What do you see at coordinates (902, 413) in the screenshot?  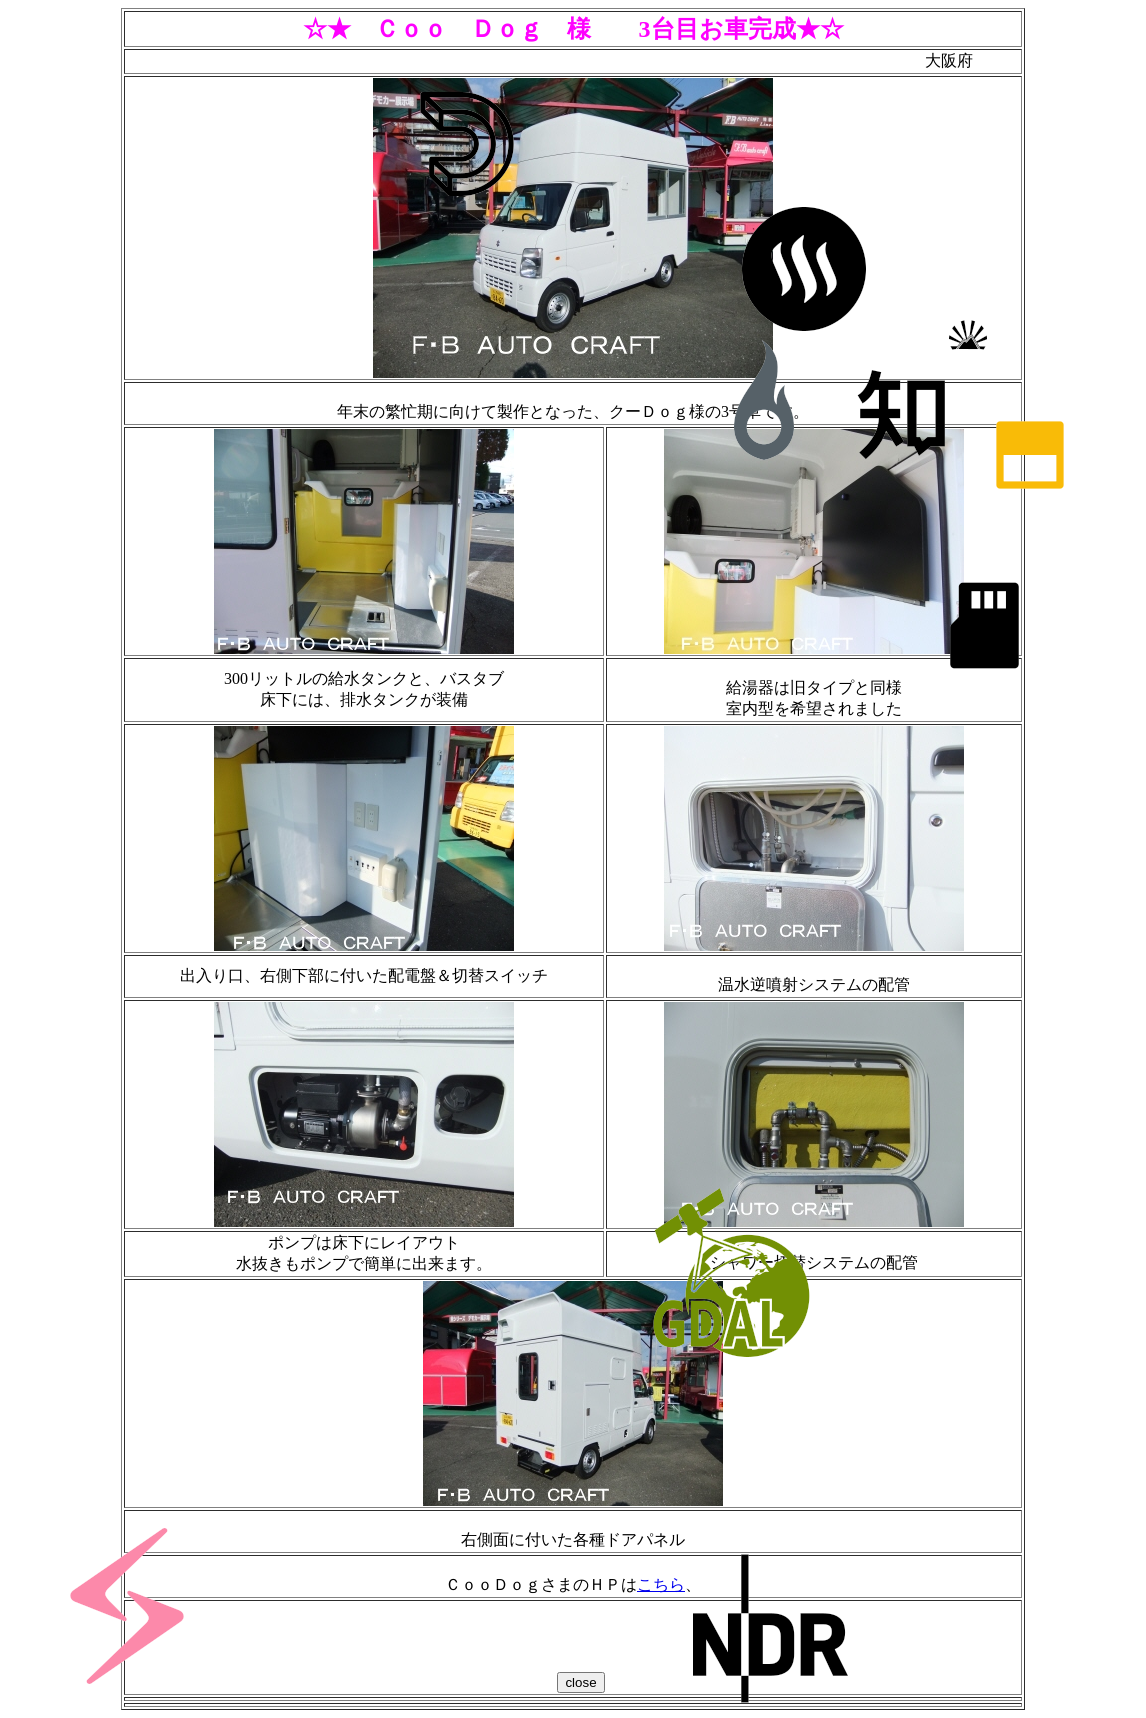 I see `open zhihu app` at bounding box center [902, 413].